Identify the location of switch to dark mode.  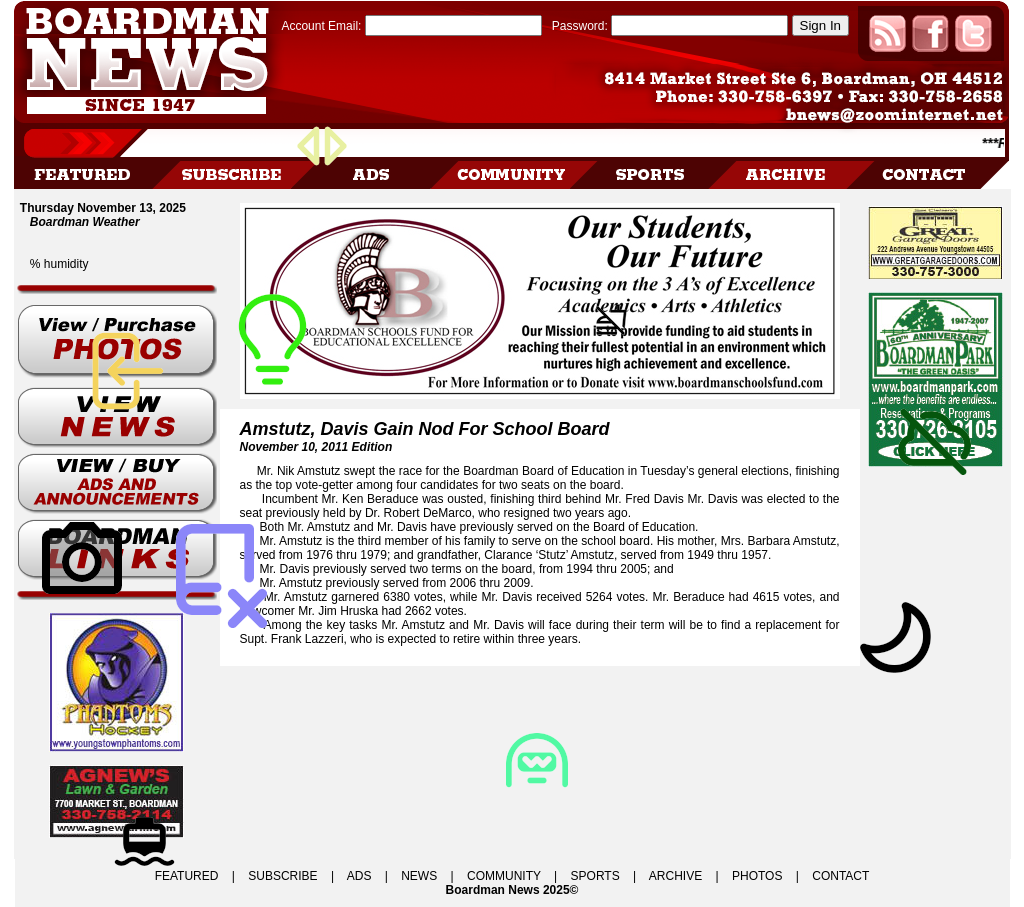
(894, 636).